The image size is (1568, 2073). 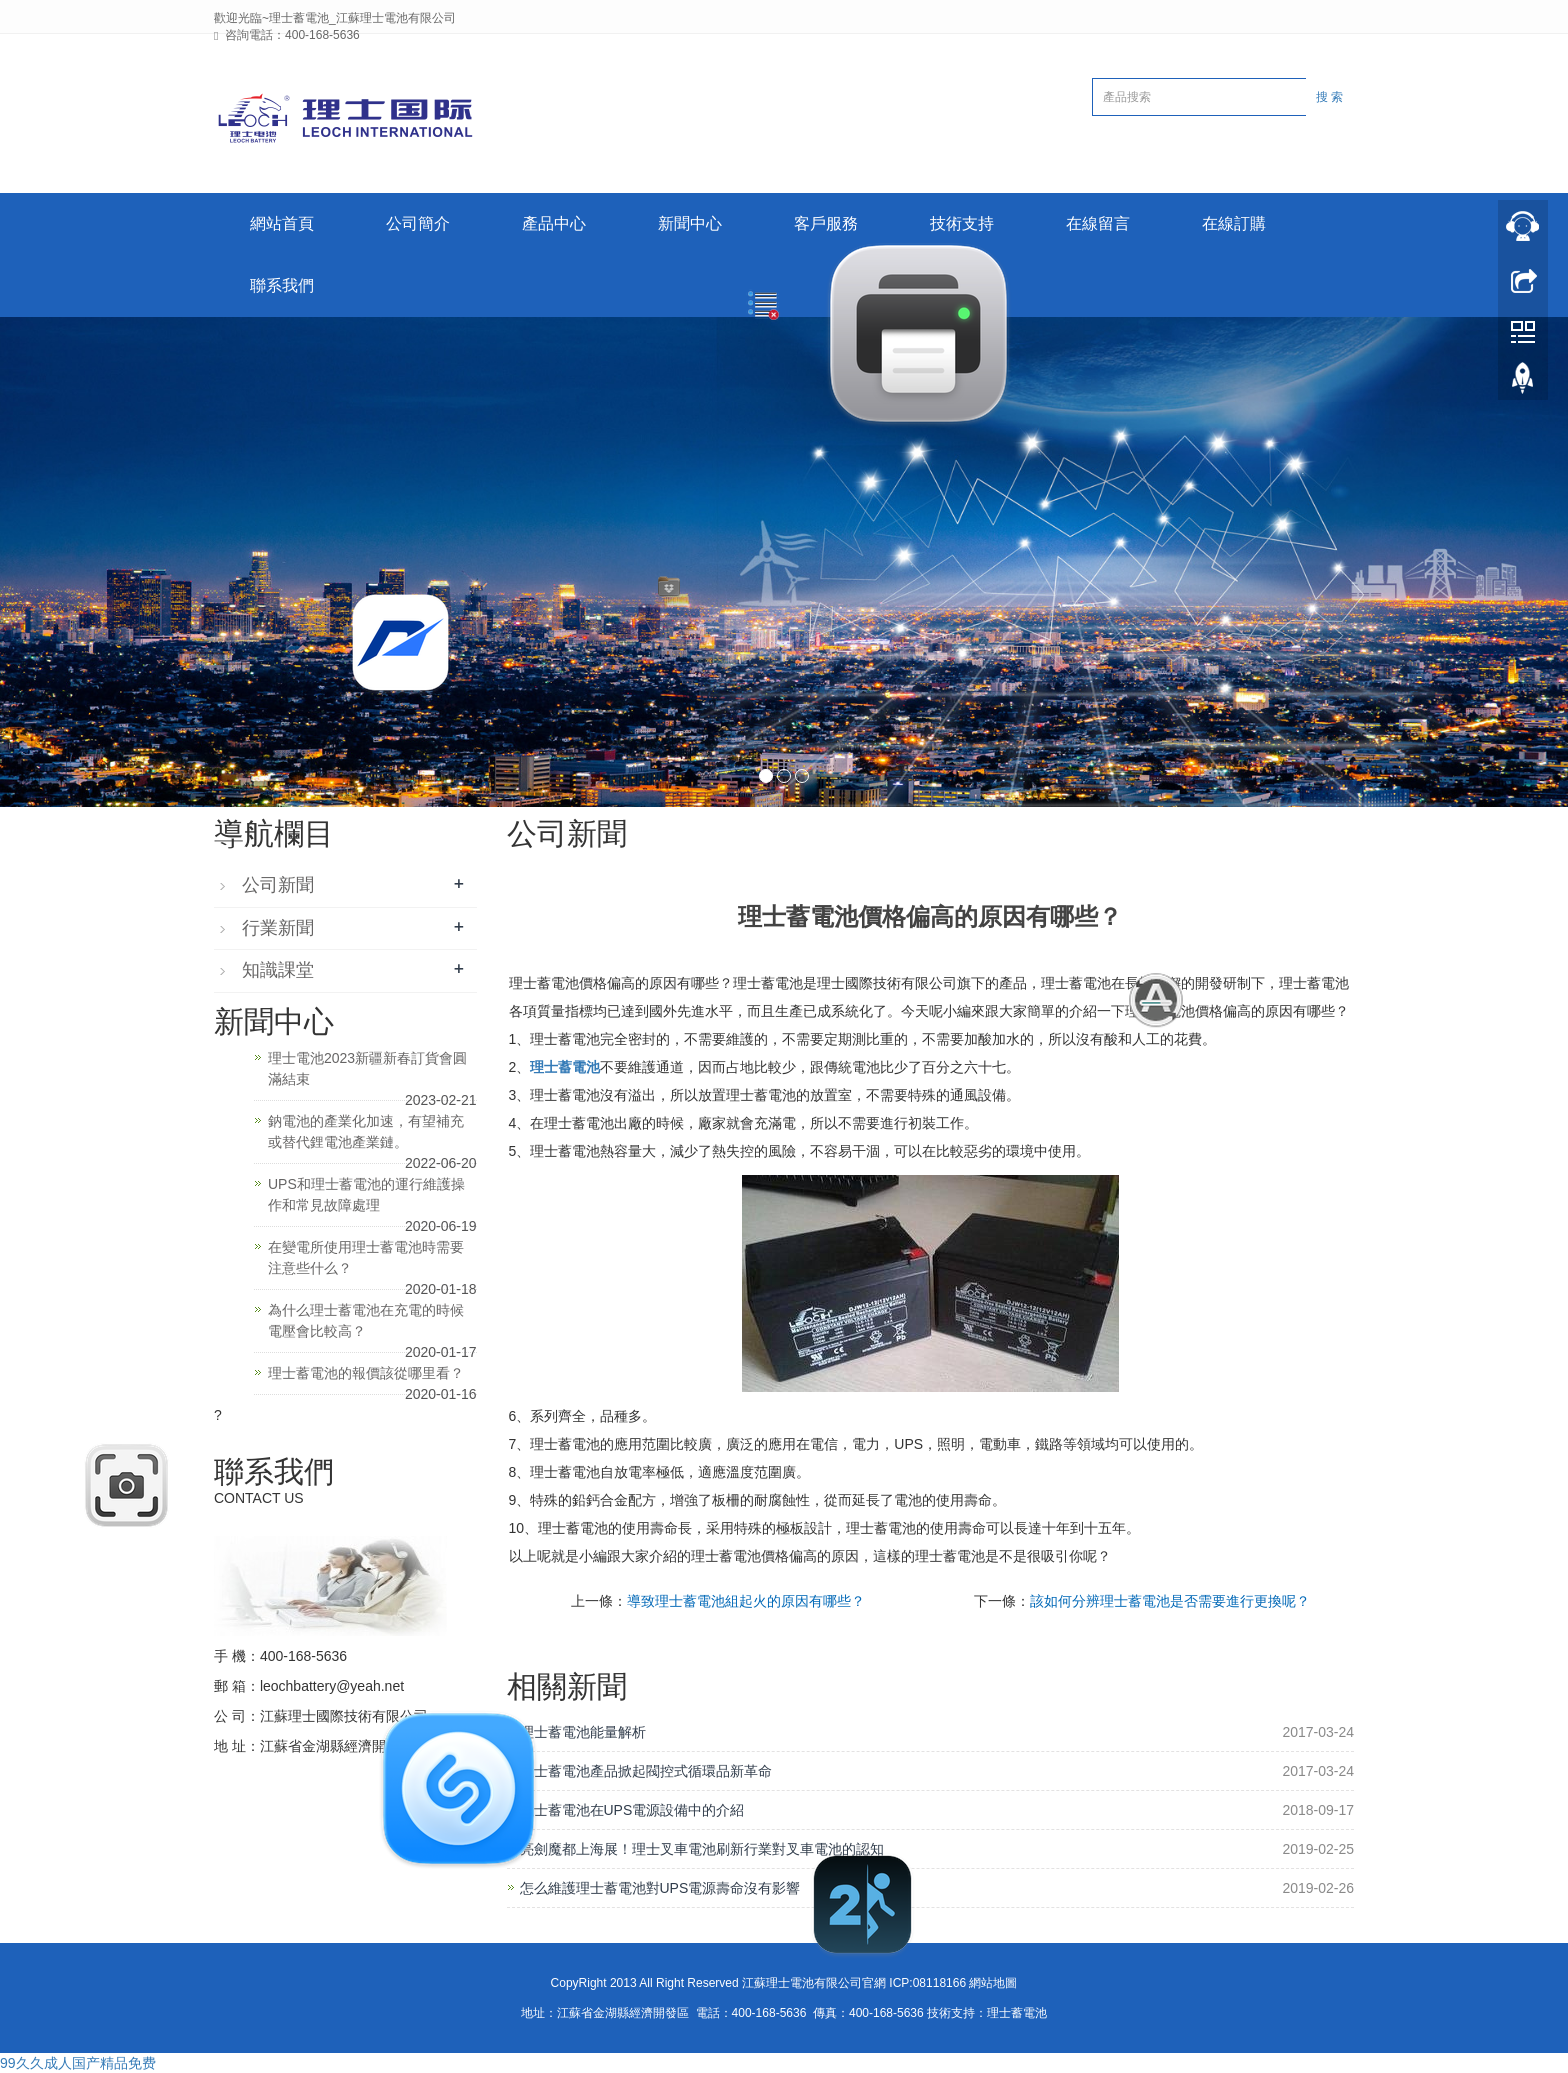 I want to click on open the screenshot app, so click(x=126, y=1485).